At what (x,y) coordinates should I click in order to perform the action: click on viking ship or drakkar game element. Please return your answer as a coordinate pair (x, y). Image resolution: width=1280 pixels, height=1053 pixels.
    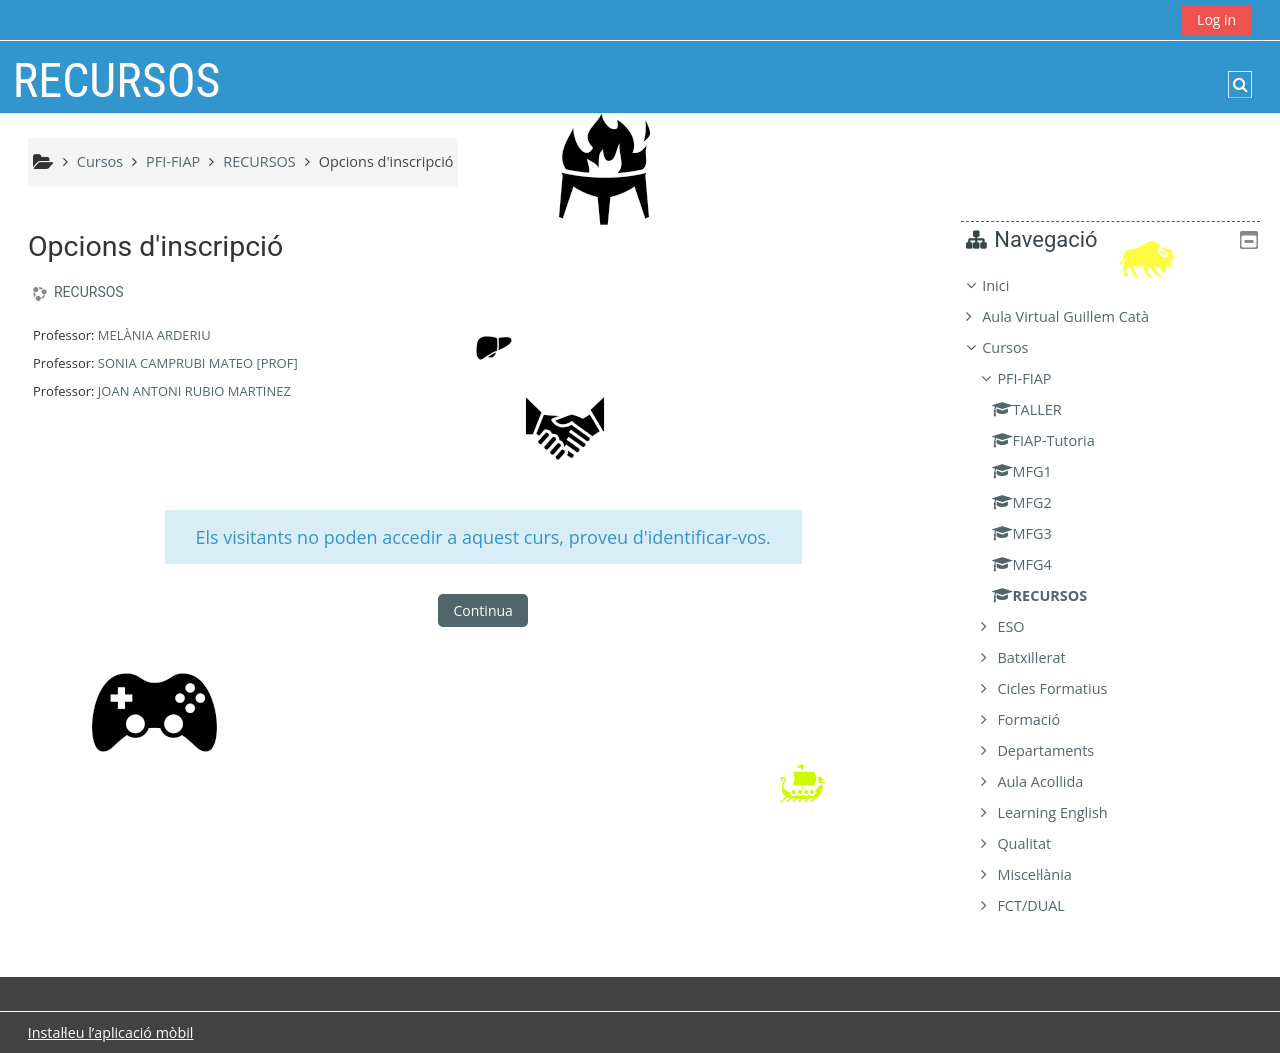
    Looking at the image, I should click on (802, 785).